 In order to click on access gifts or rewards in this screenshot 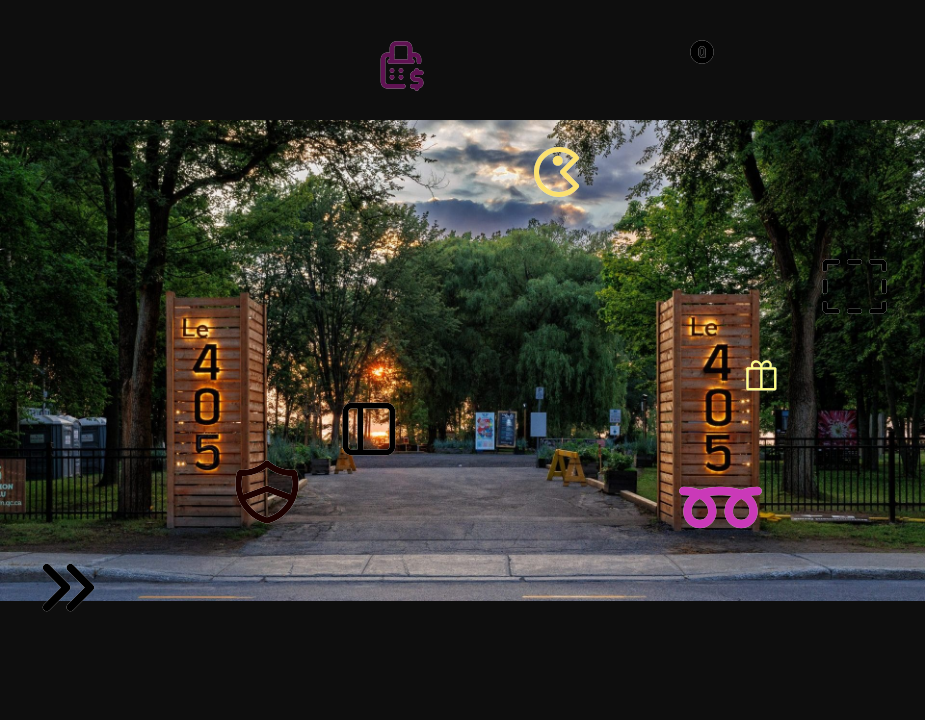, I will do `click(762, 376)`.